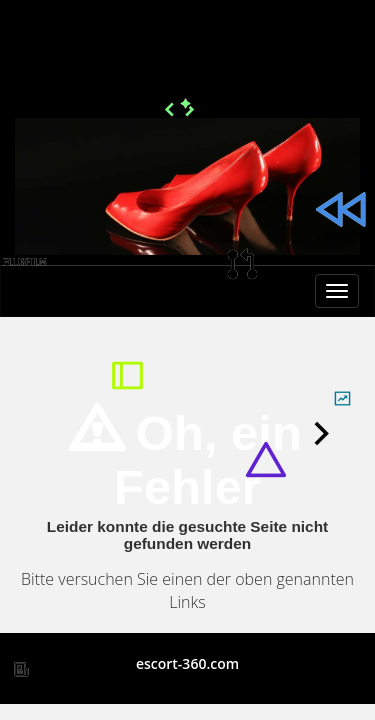  I want to click on access AI-powered code generation tools, so click(179, 109).